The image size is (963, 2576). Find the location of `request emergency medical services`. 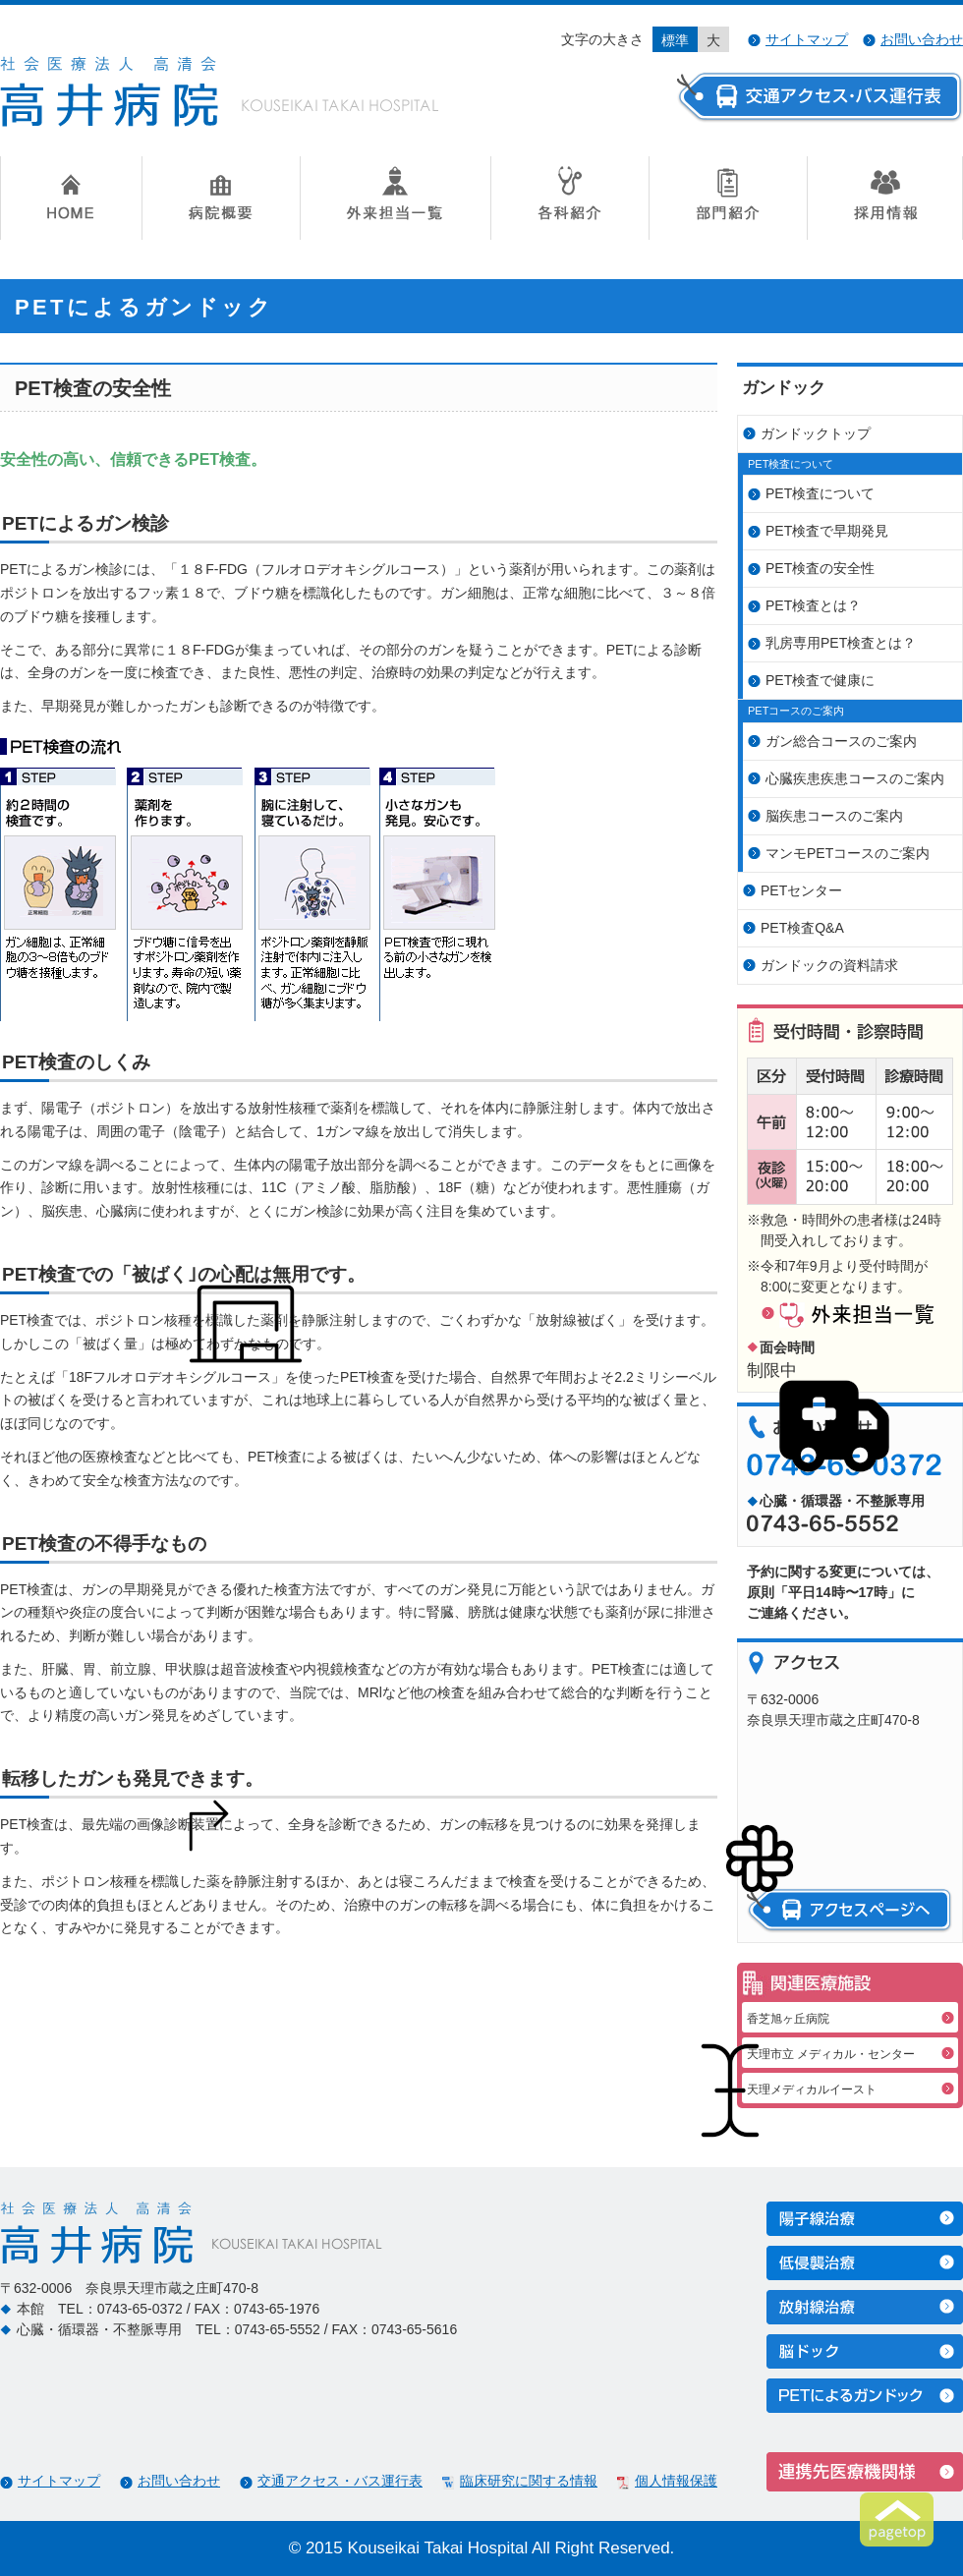

request emergency medical services is located at coordinates (834, 1423).